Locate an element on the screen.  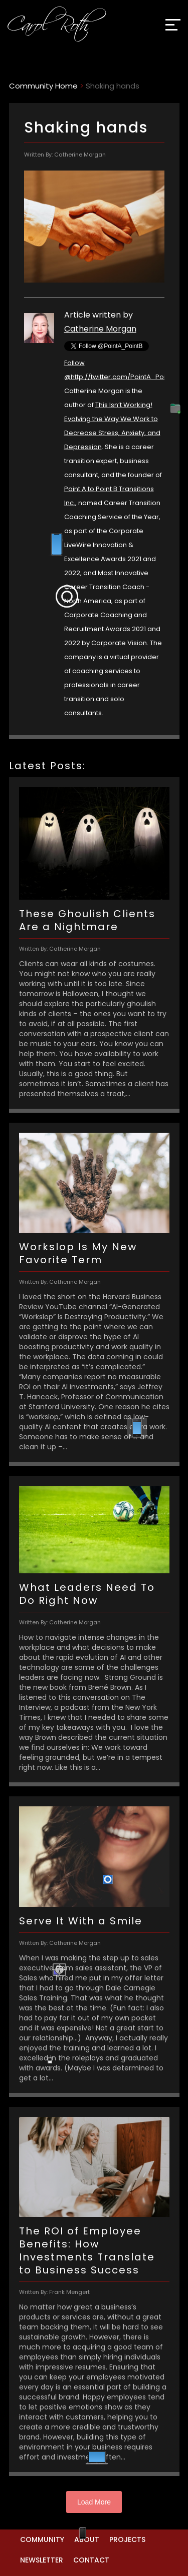
indicates camera is currently active is located at coordinates (67, 596).